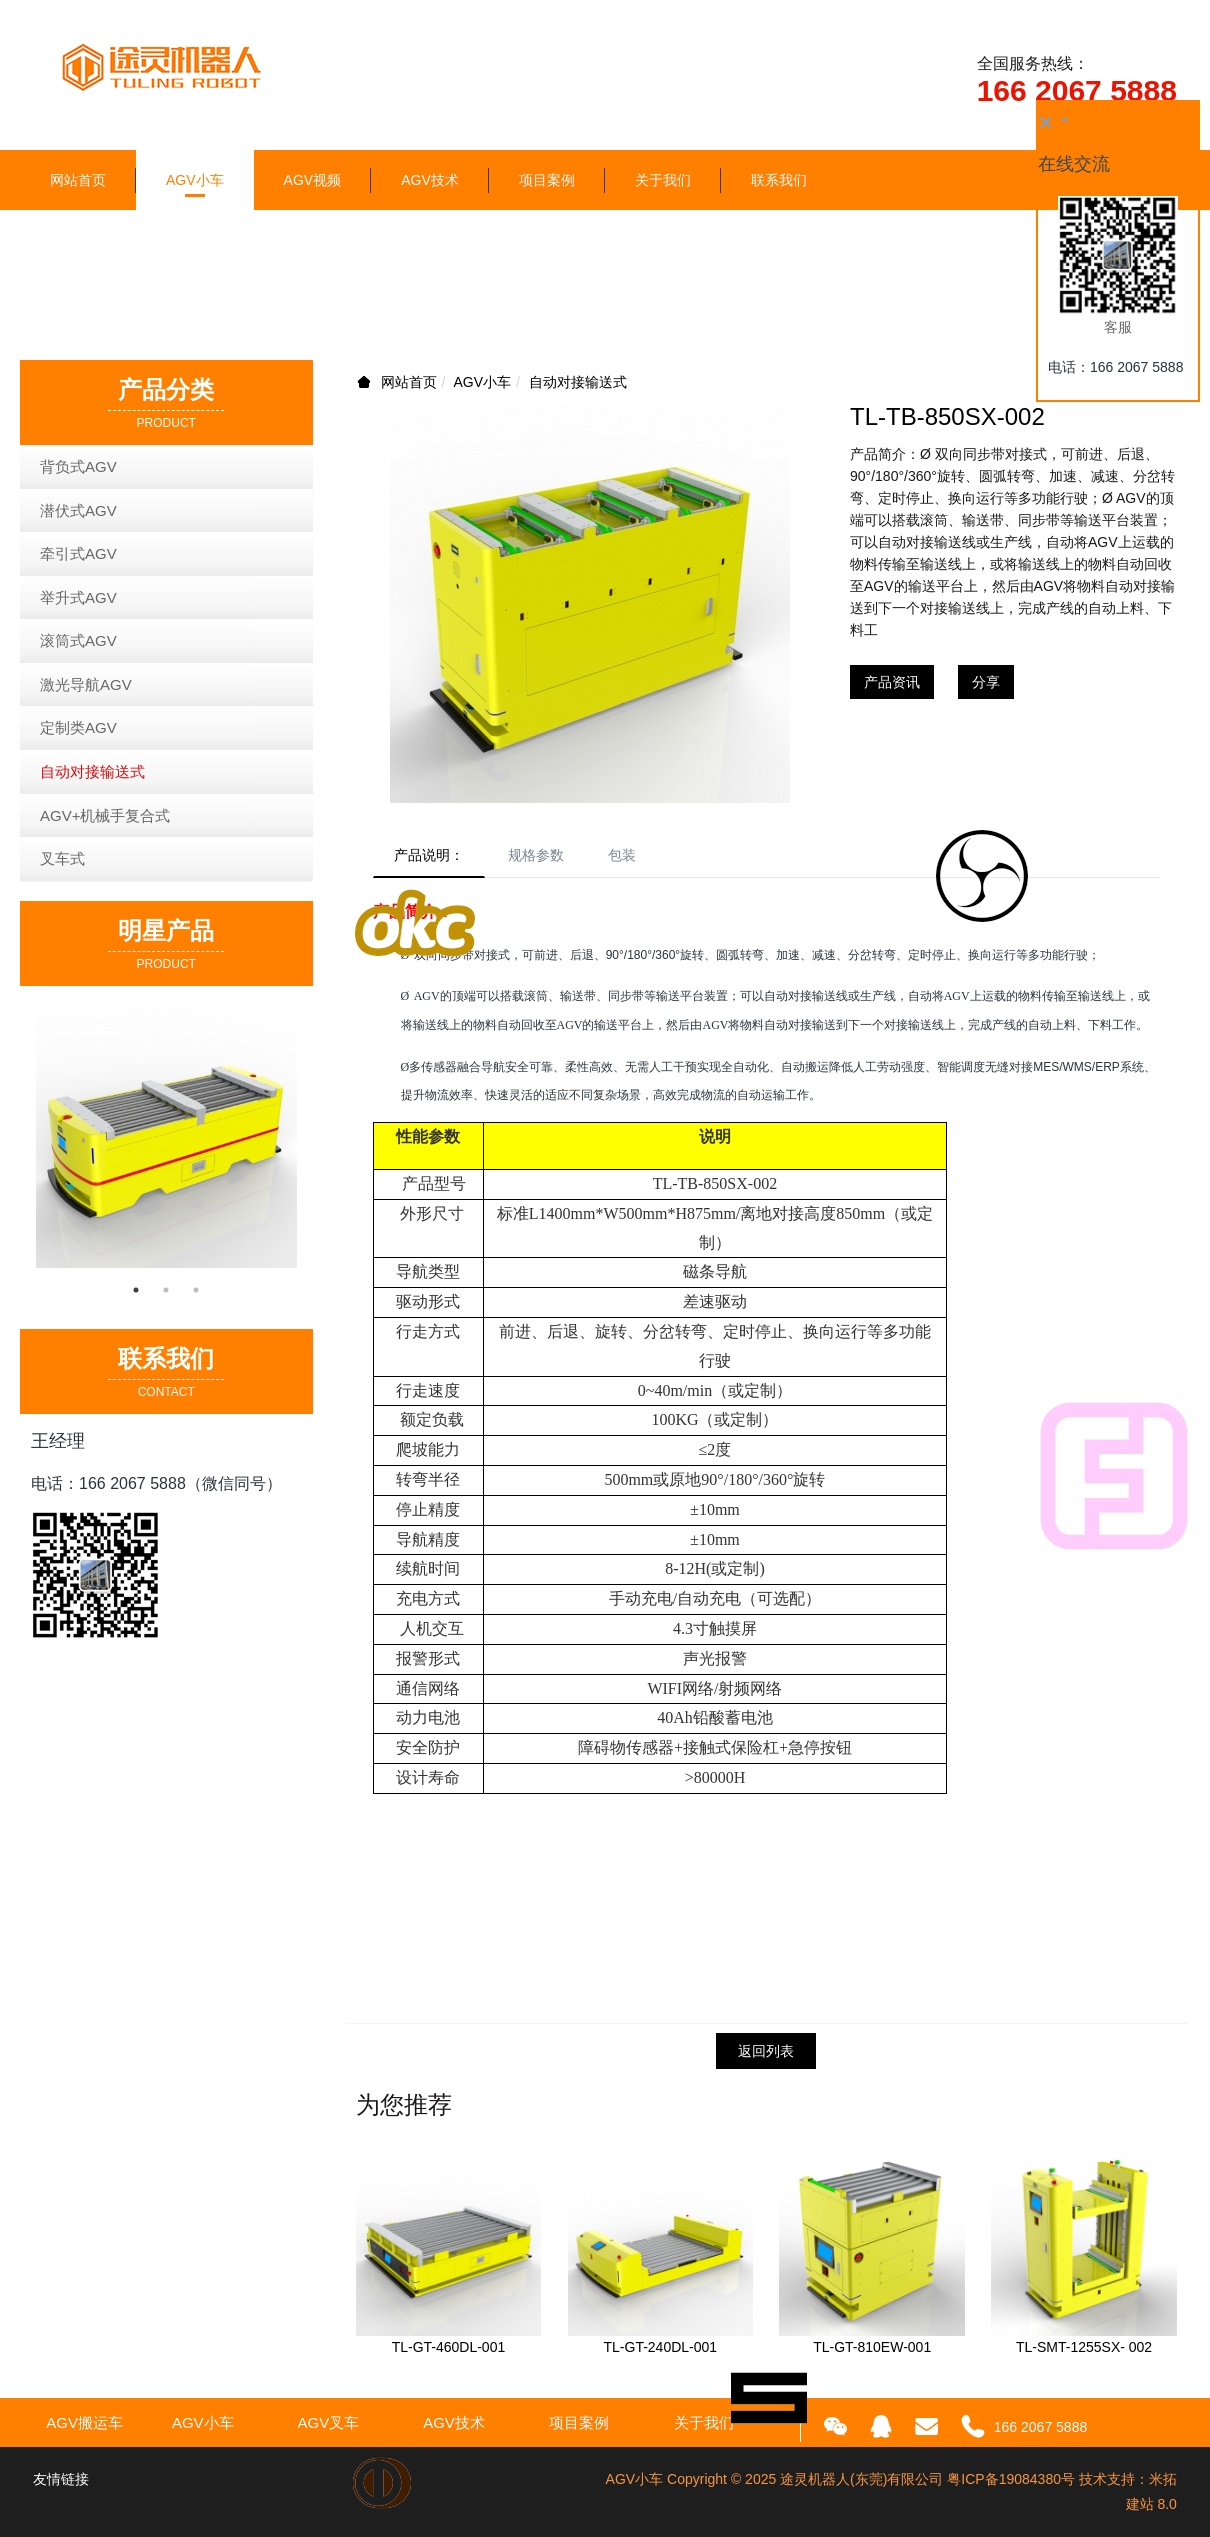 This screenshot has height=2537, width=1210. I want to click on open OBS Studio for streaming or recording, so click(982, 876).